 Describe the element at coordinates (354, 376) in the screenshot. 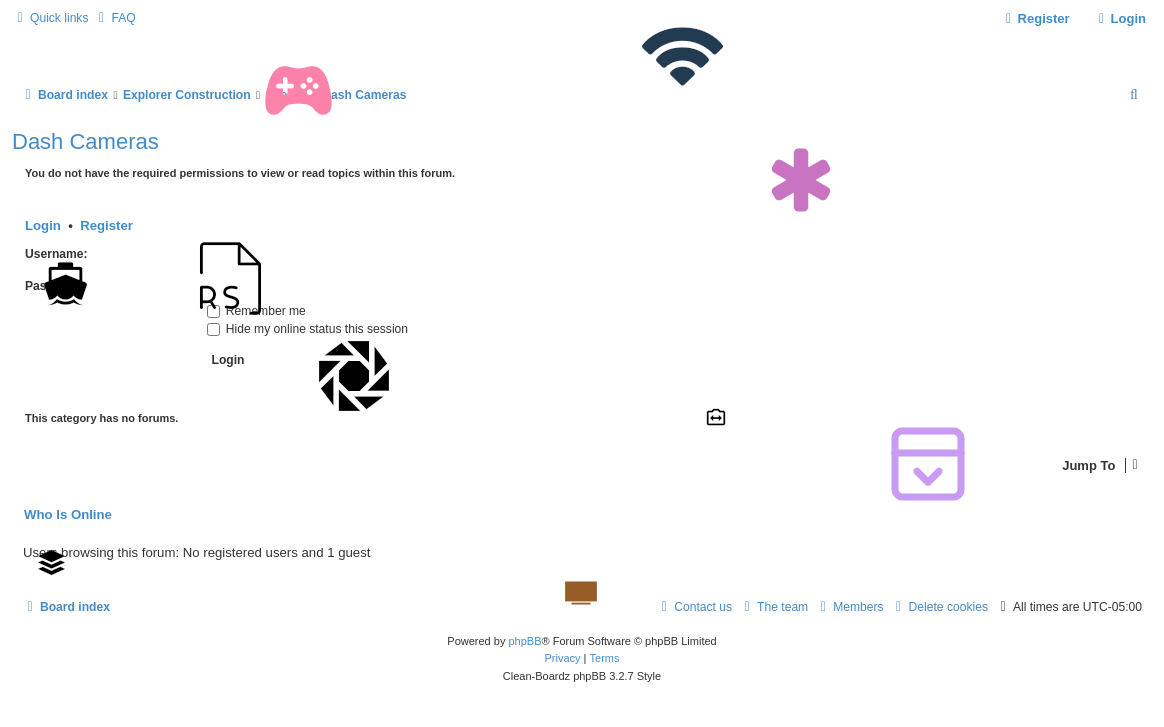

I see `adjust camera aperture settings` at that location.